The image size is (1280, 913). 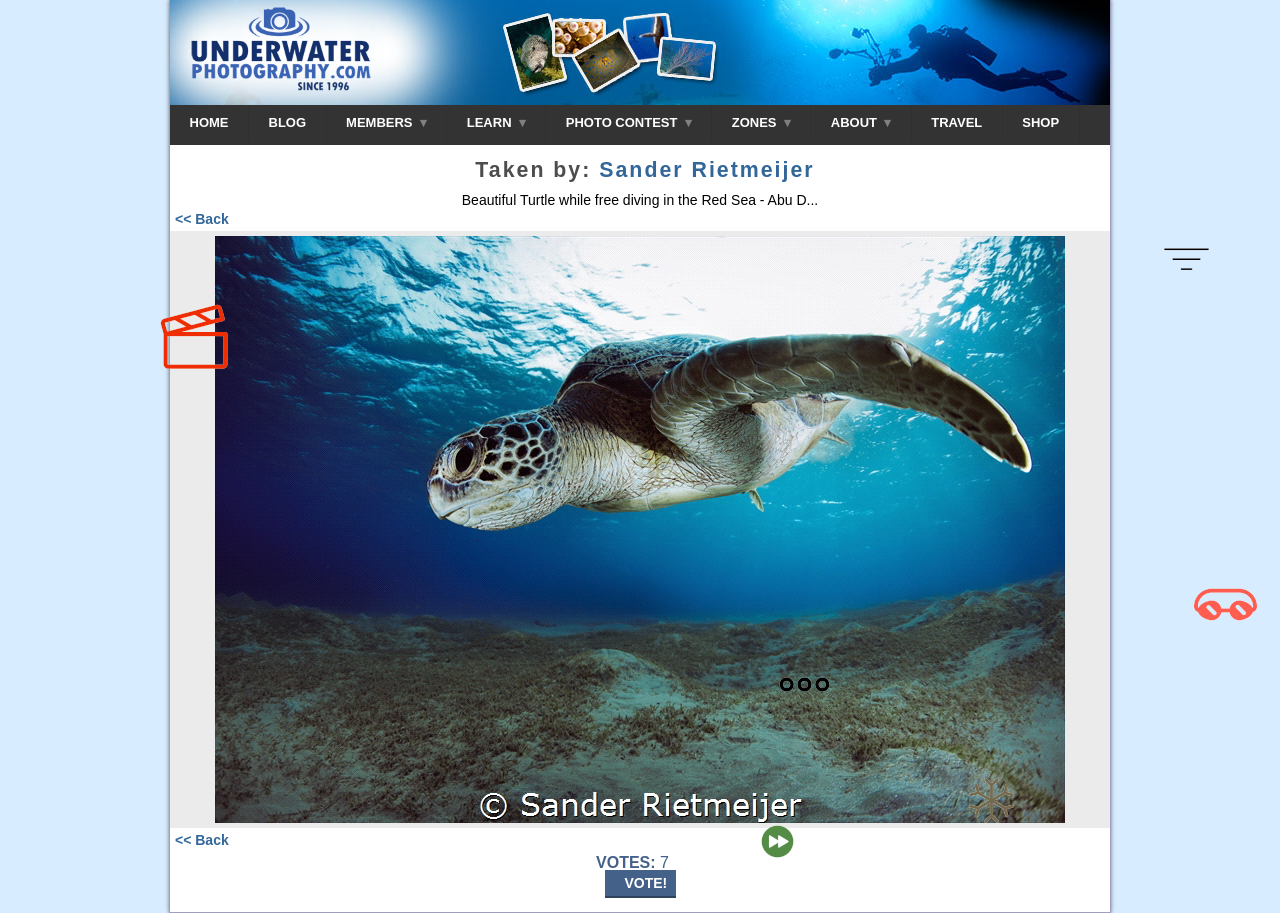 I want to click on filter or sort content, so click(x=1186, y=257).